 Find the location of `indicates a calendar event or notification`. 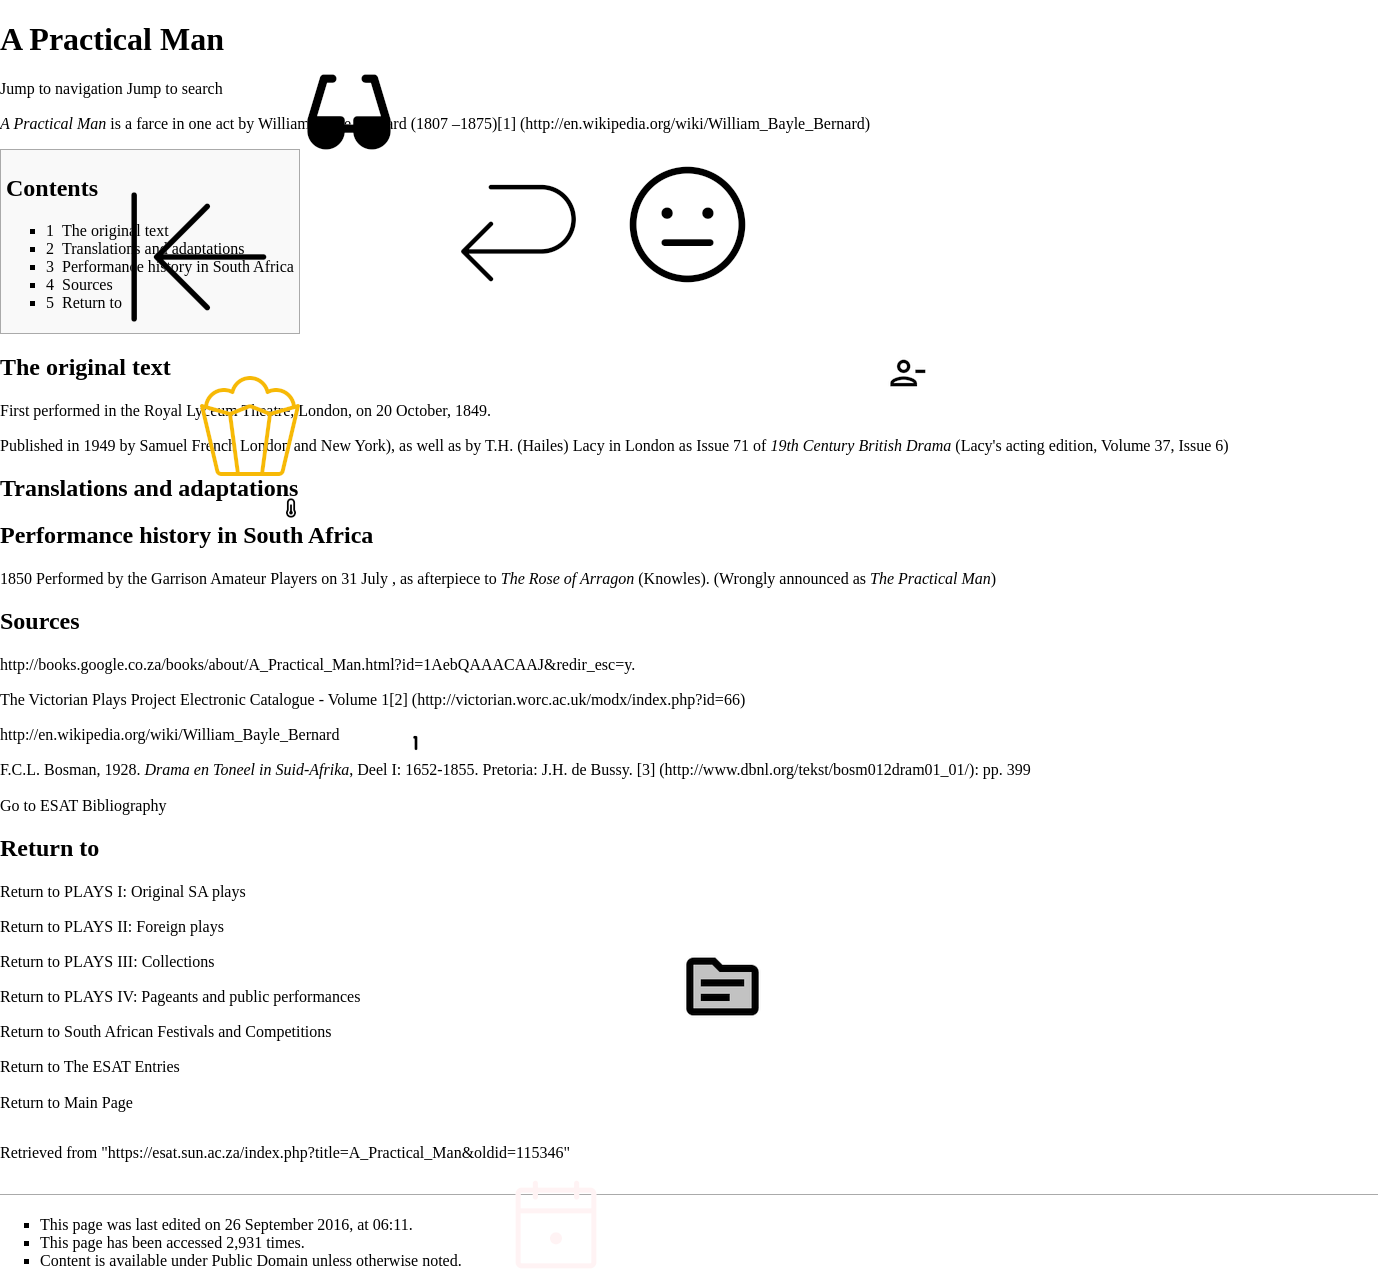

indicates a calendar event or notification is located at coordinates (556, 1228).